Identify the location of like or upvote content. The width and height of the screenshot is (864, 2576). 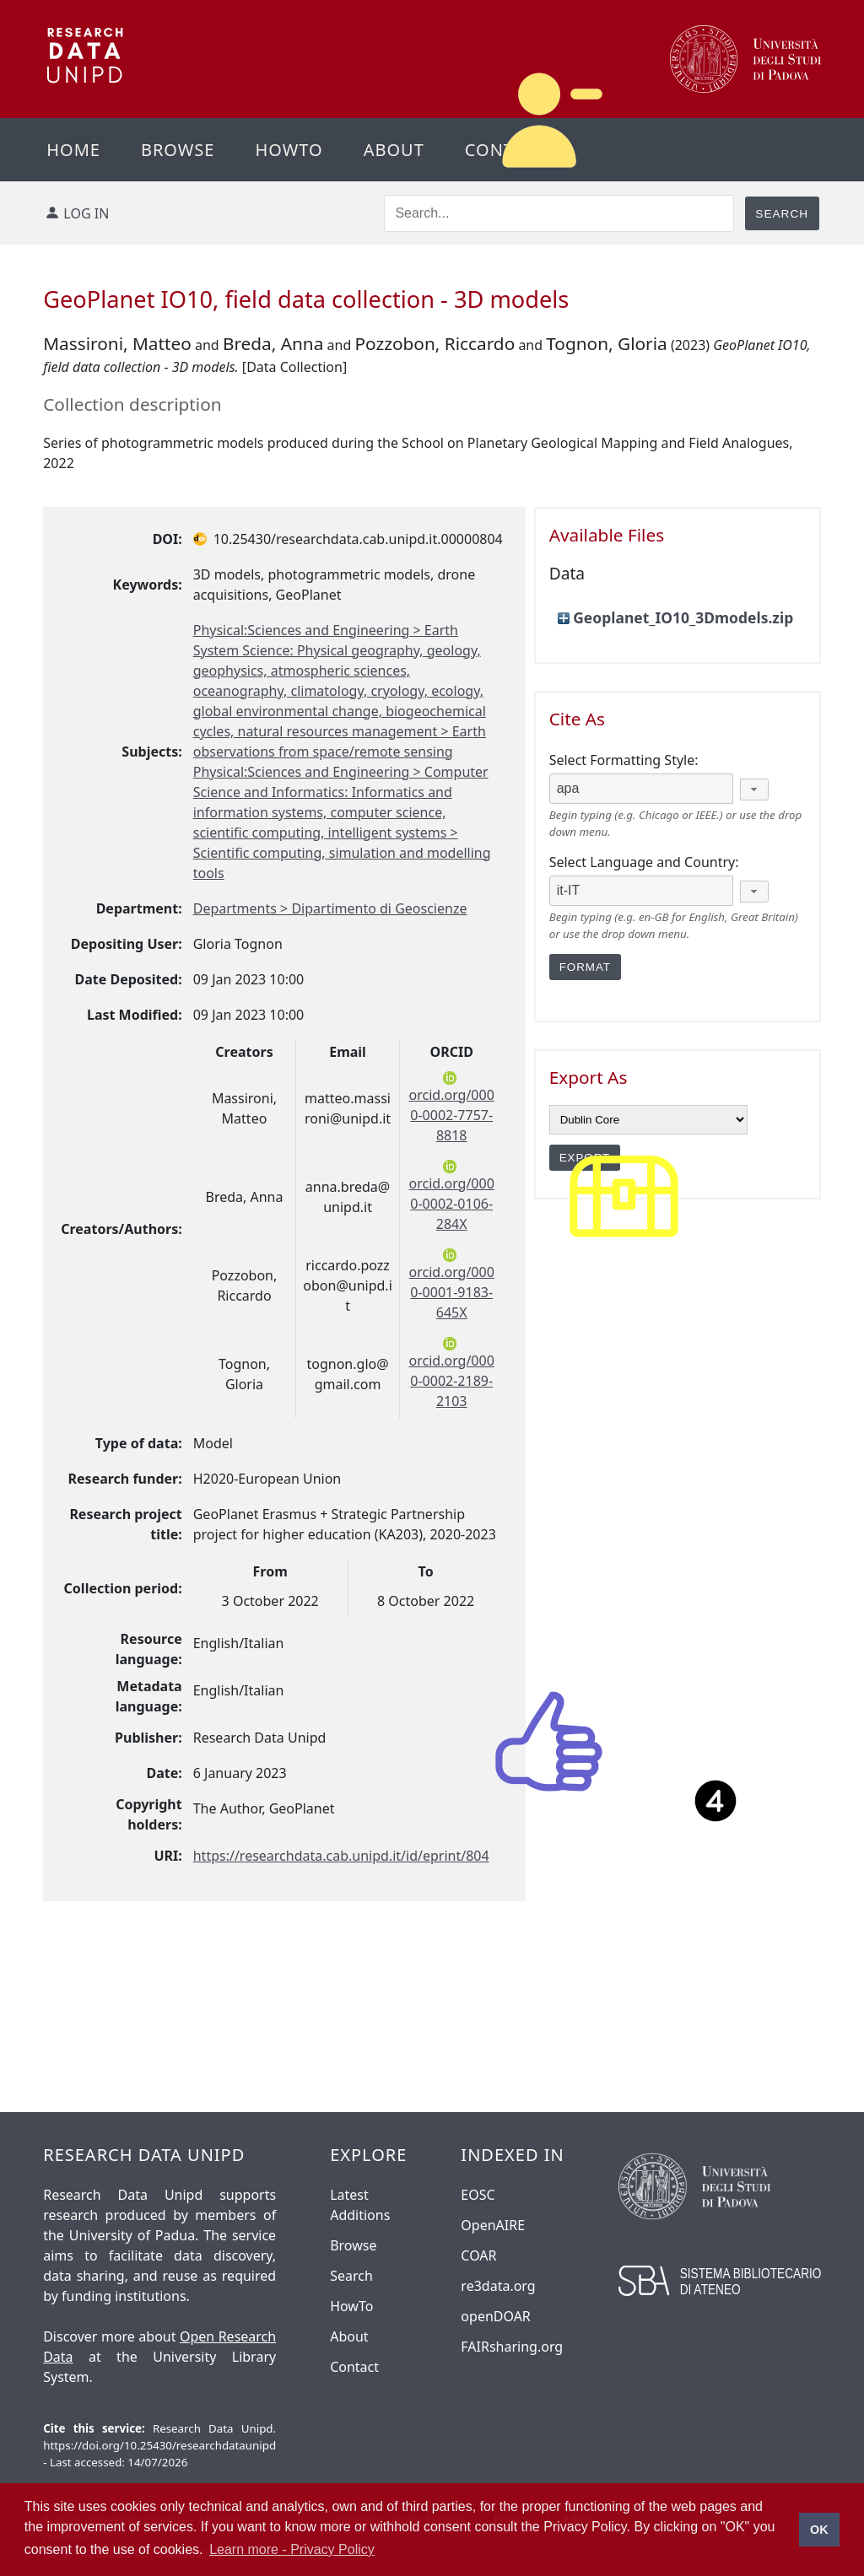
(548, 1741).